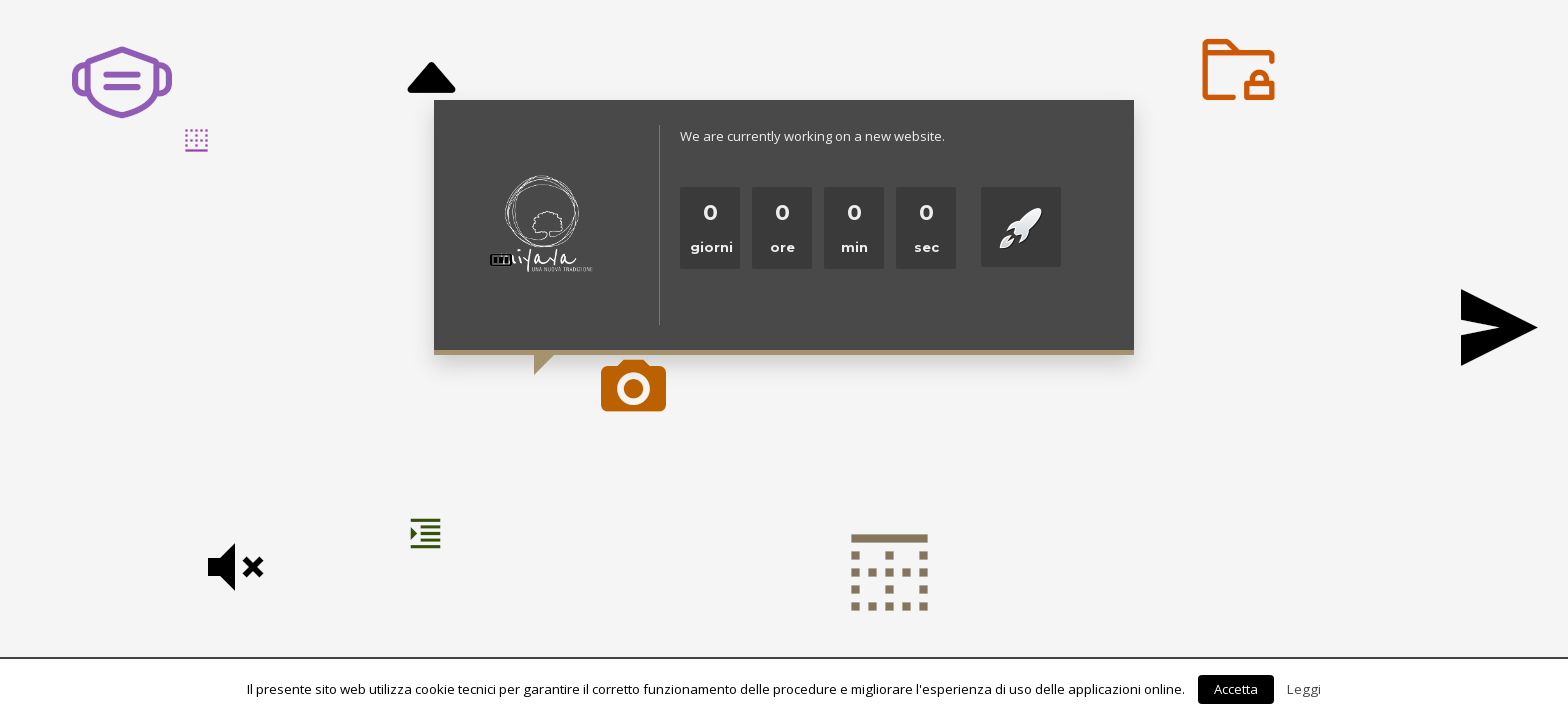 Image resolution: width=1568 pixels, height=720 pixels. Describe the element at coordinates (633, 385) in the screenshot. I see `take a photo` at that location.